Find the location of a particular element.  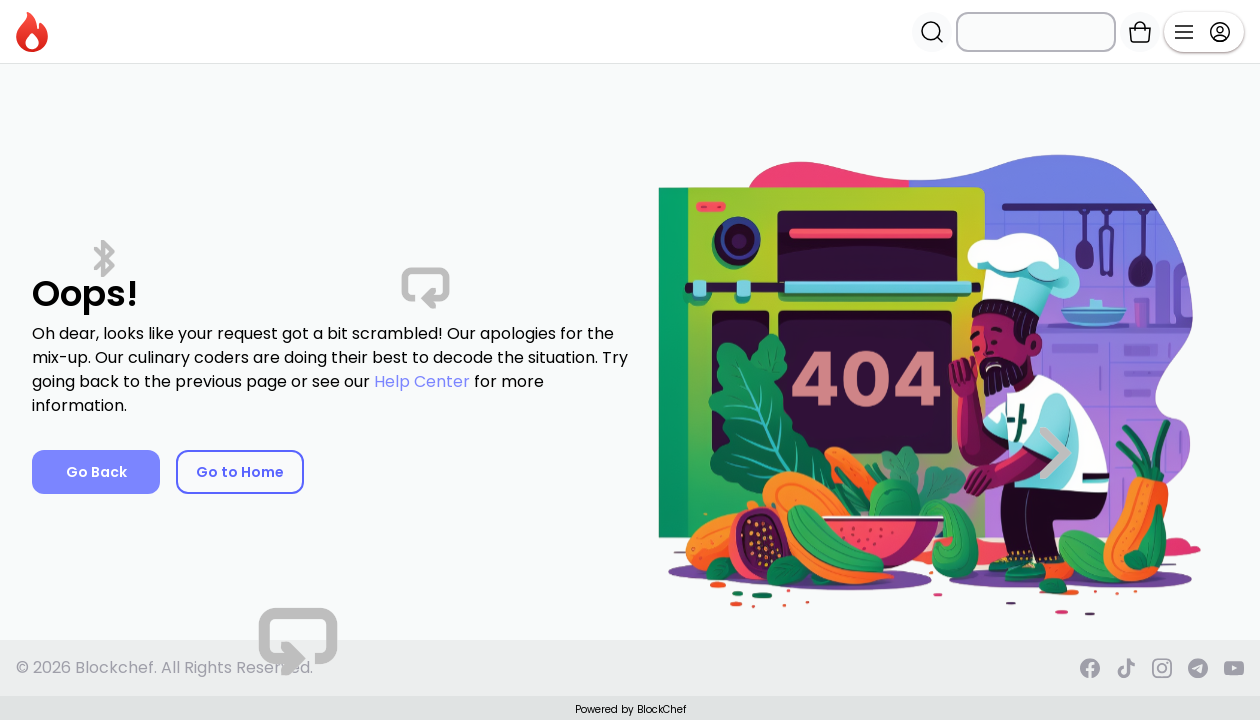

enable repeat mode for current playlist is located at coordinates (425, 284).